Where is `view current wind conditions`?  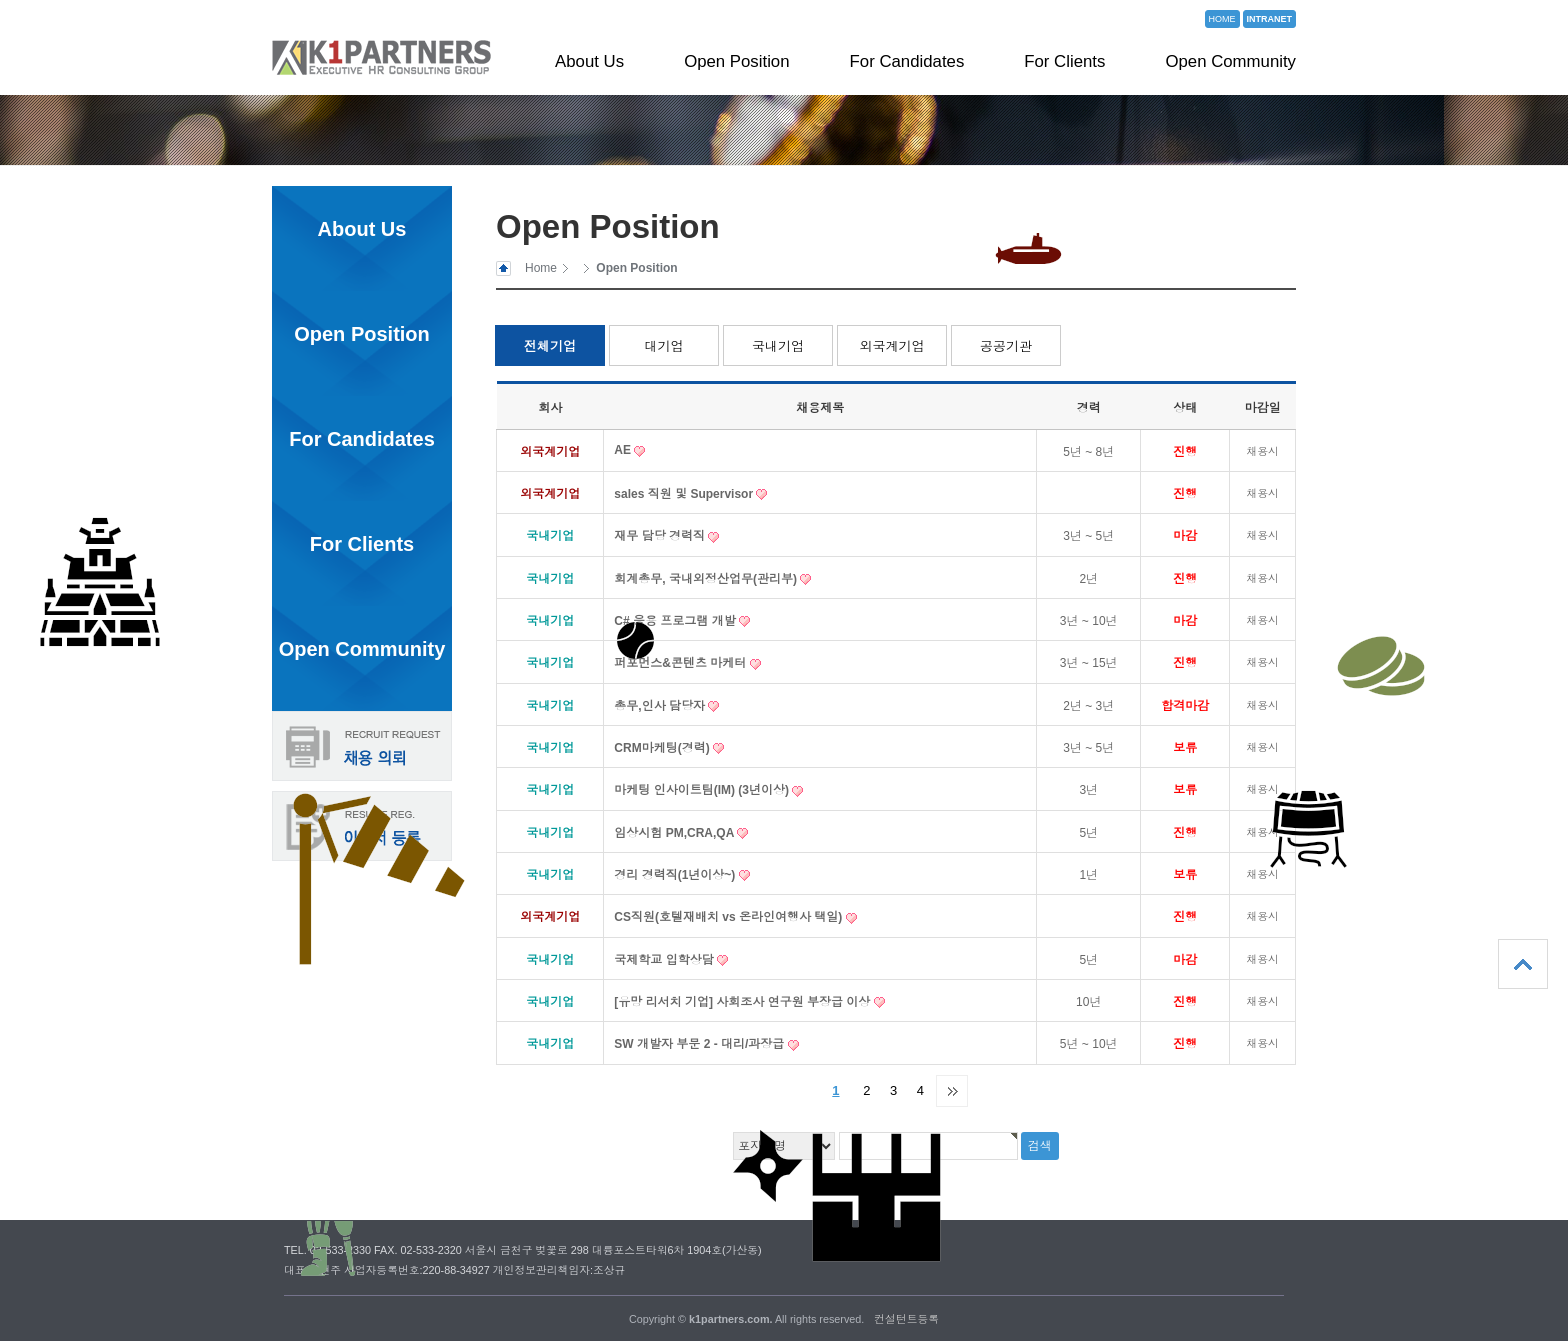
view current wind conditions is located at coordinates (379, 879).